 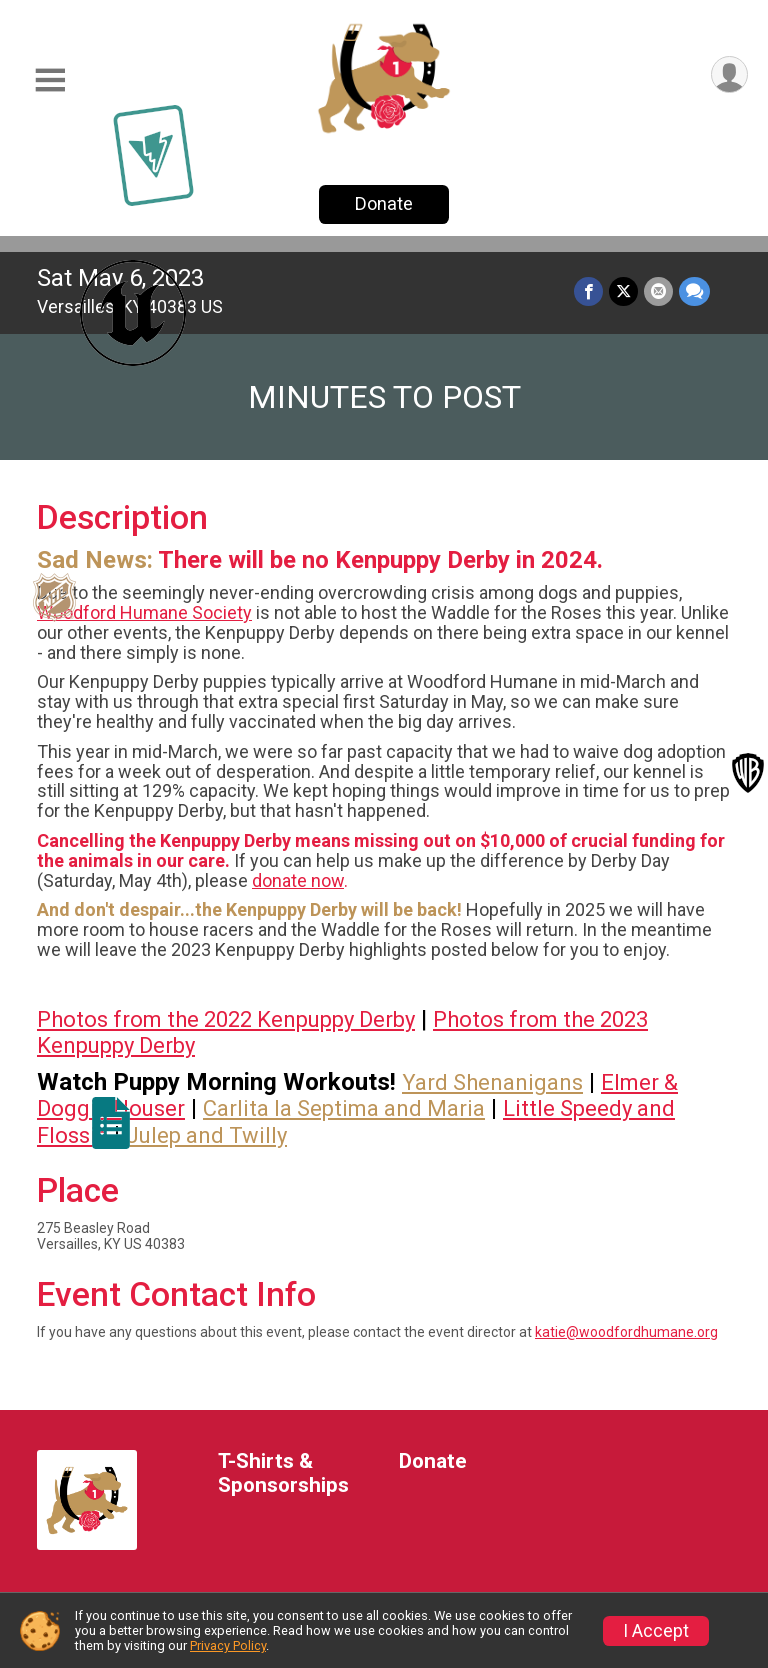 What do you see at coordinates (133, 313) in the screenshot?
I see `unreal engine logo` at bounding box center [133, 313].